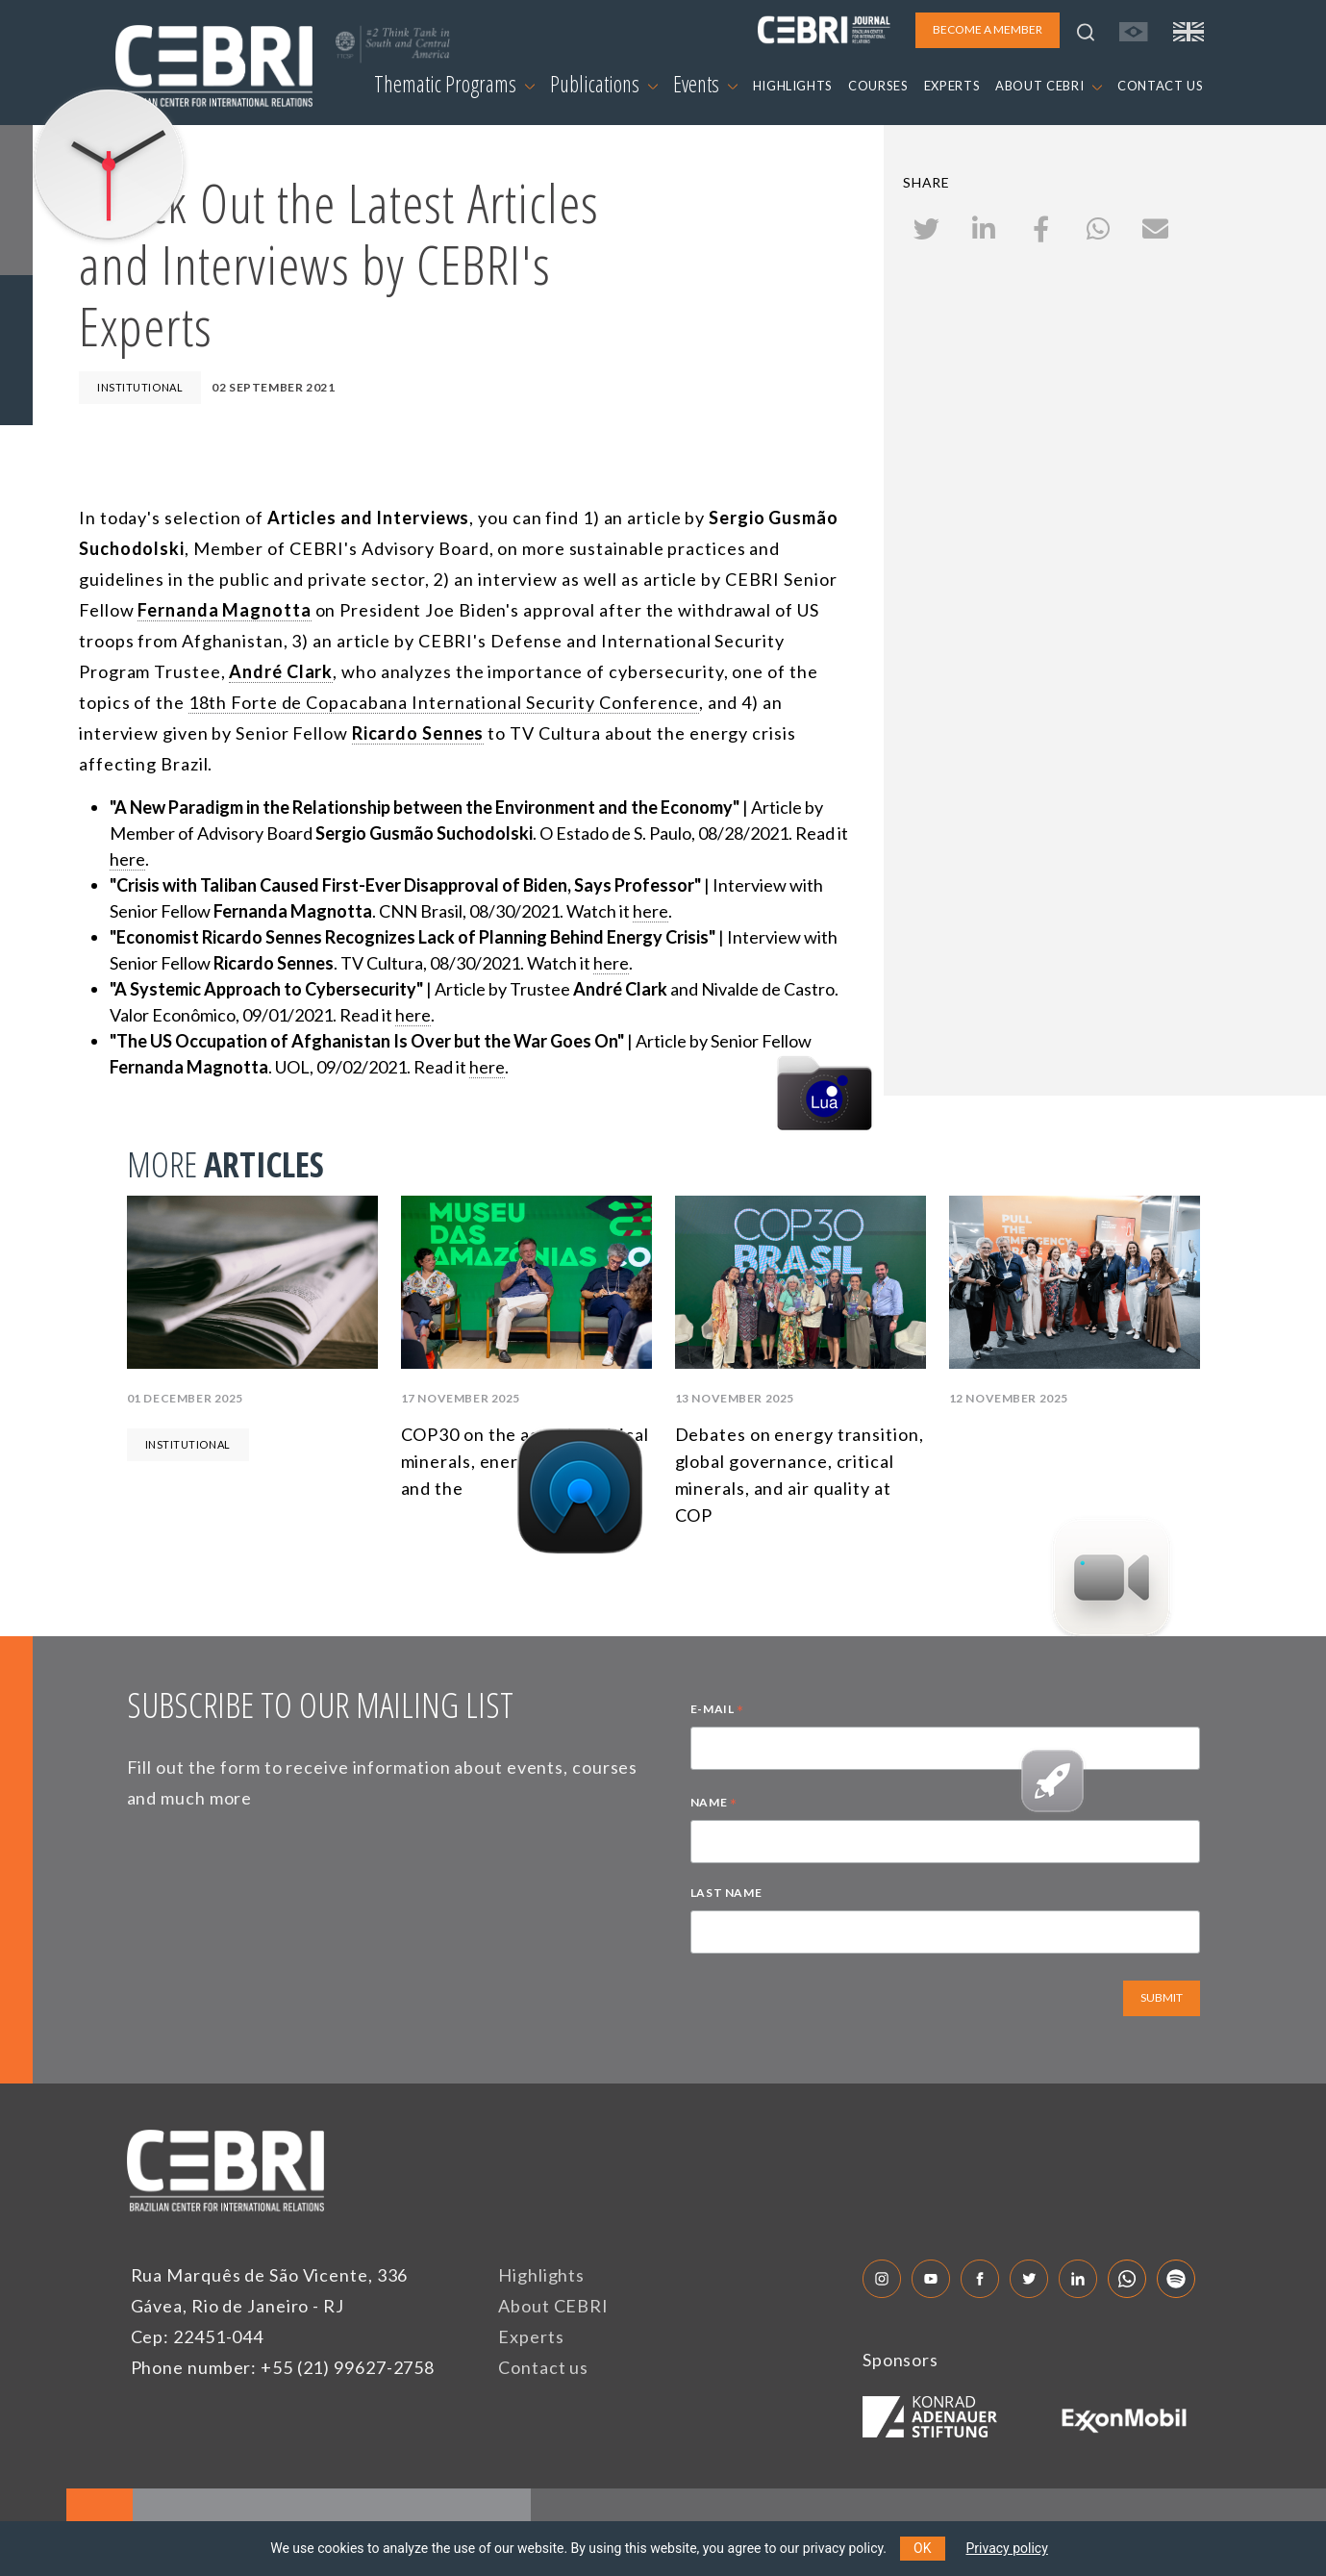 The width and height of the screenshot is (1326, 2576). What do you see at coordinates (1052, 1781) in the screenshot?
I see `access startup and login session preferences` at bounding box center [1052, 1781].